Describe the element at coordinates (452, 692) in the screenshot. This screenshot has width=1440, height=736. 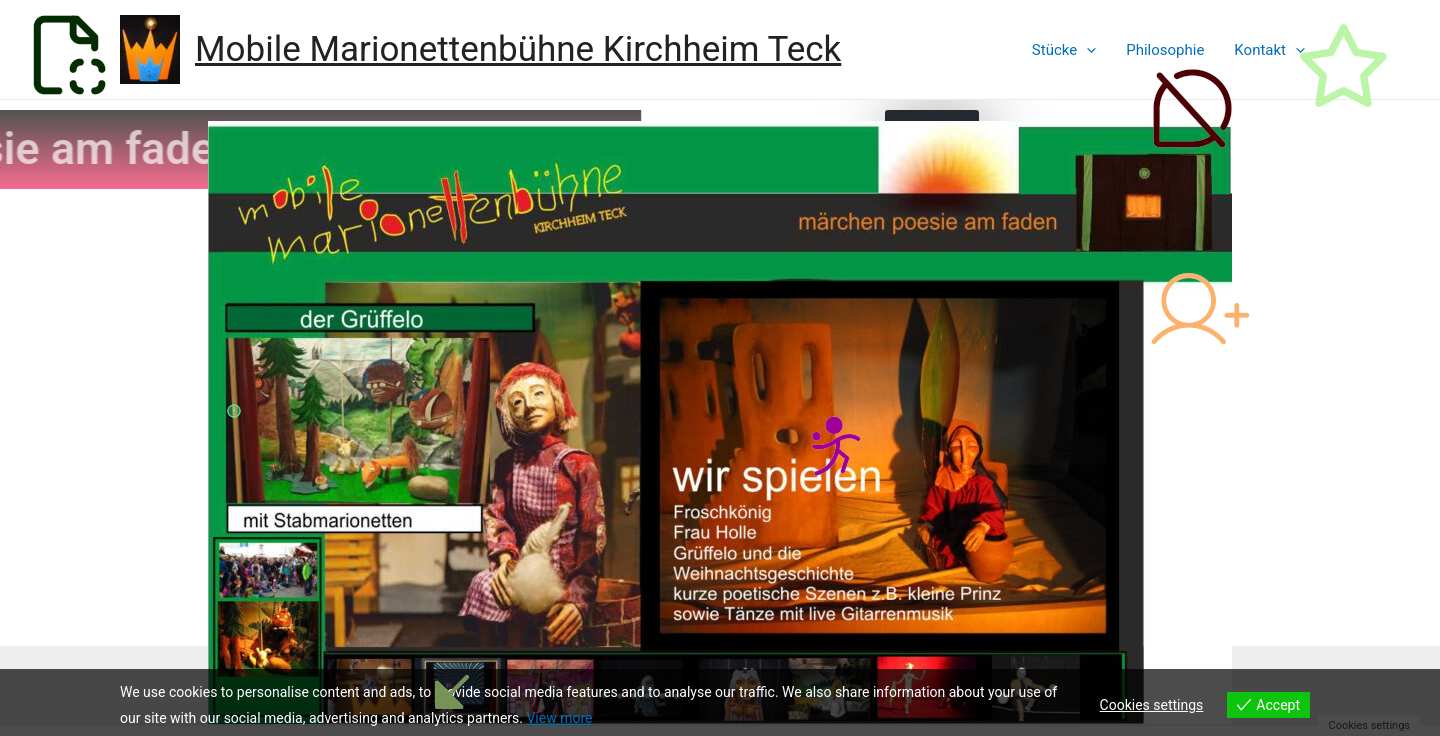
I see `navigate to the bottom-left corner` at that location.